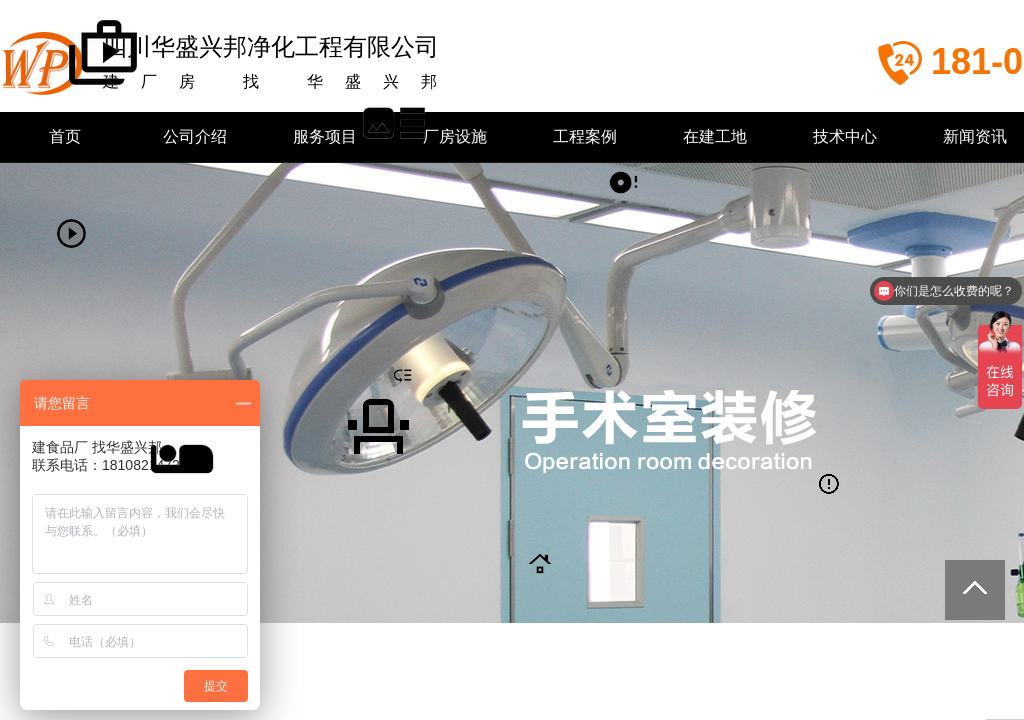 The image size is (1024, 720). What do you see at coordinates (402, 375) in the screenshot?
I see `move item to lower priority in a list` at bounding box center [402, 375].